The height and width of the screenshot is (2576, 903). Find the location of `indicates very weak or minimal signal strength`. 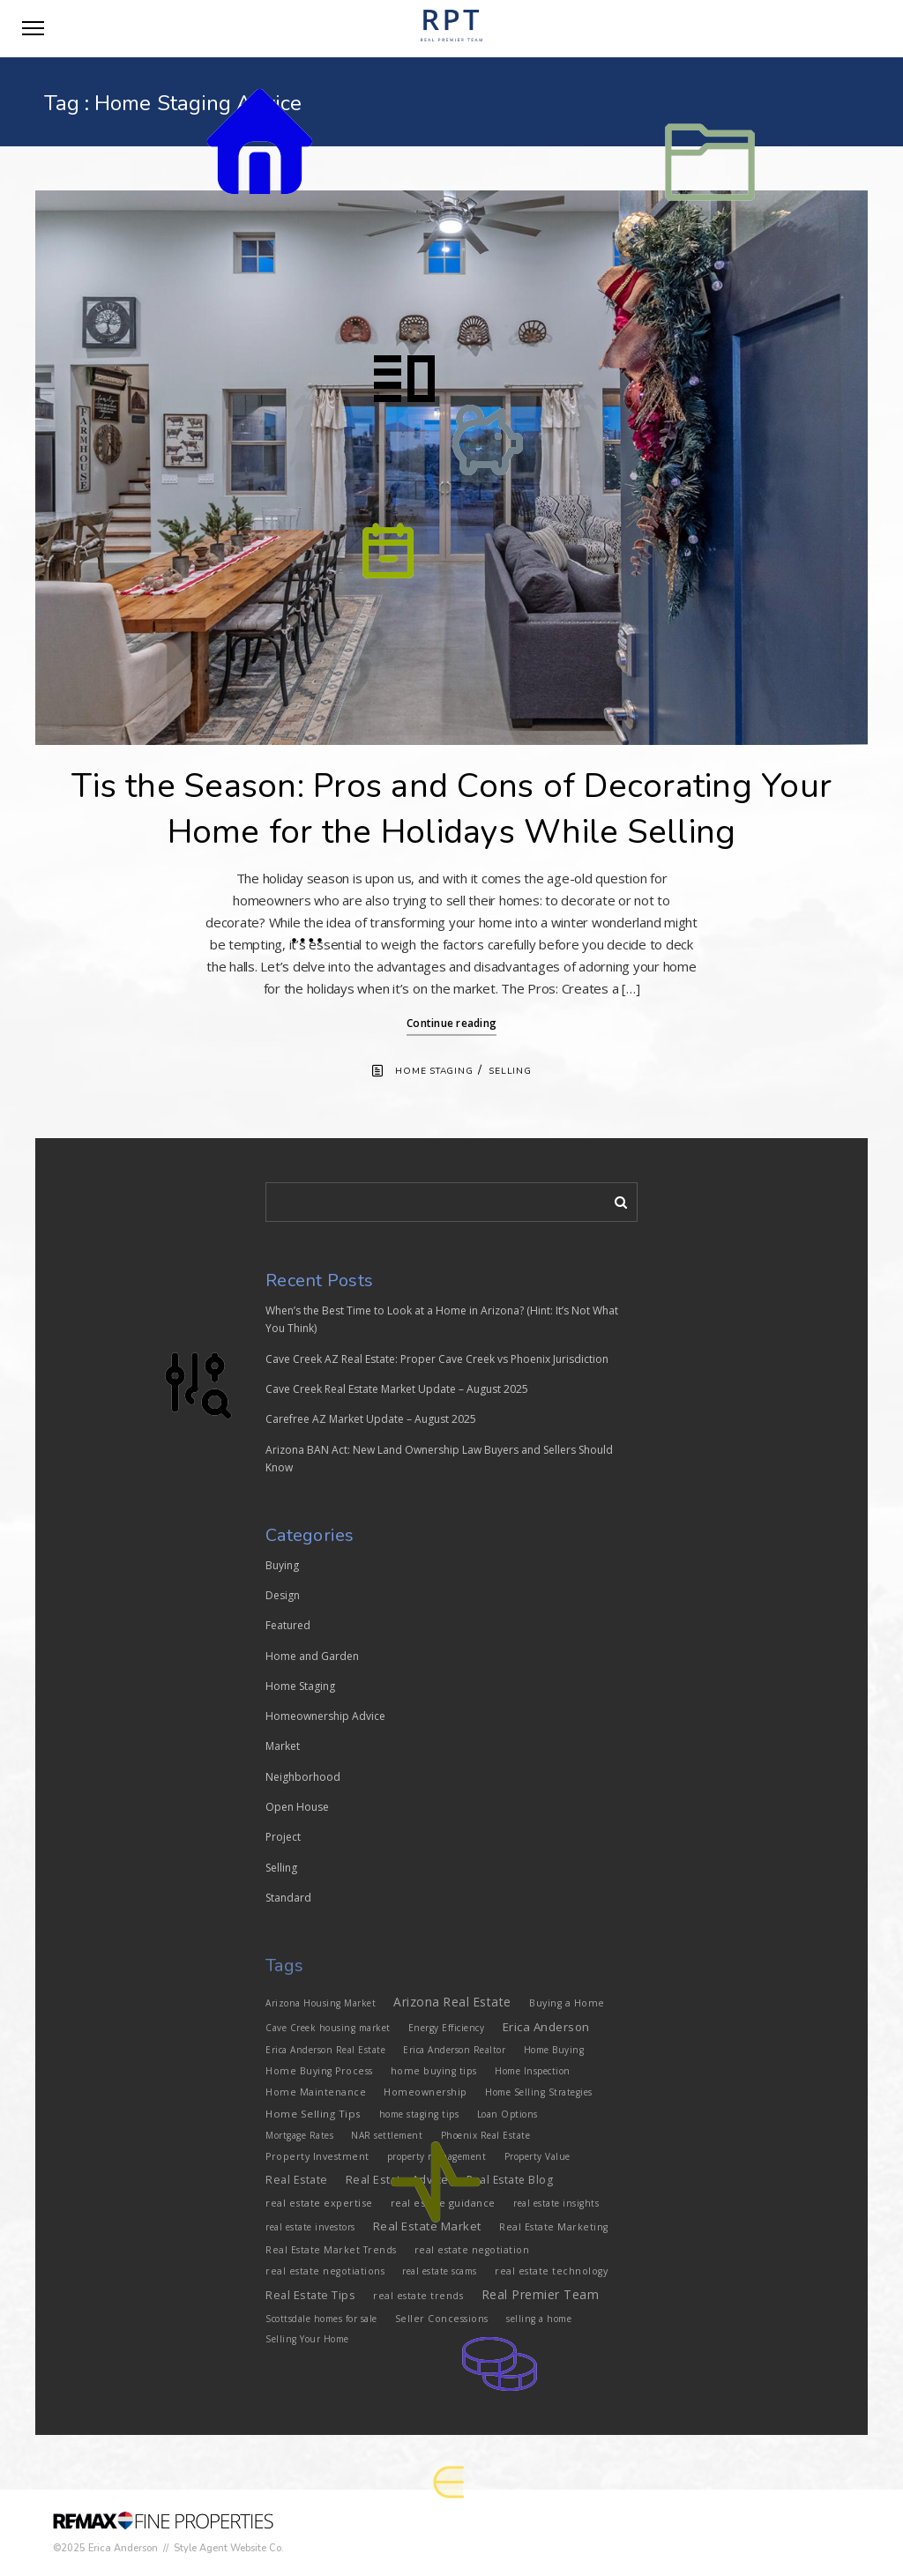

indicates very weak or minimal signal strength is located at coordinates (307, 927).